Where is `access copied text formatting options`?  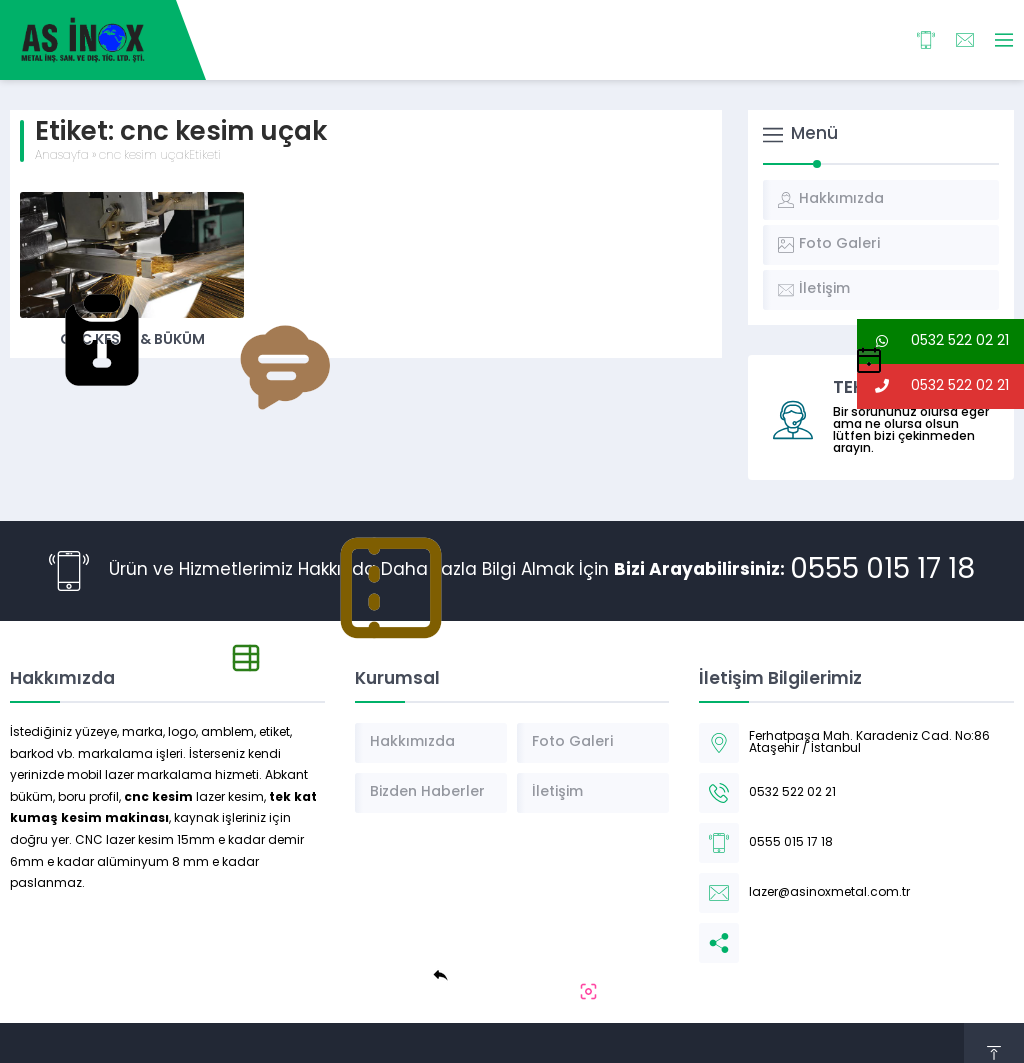
access copied text formatting options is located at coordinates (102, 340).